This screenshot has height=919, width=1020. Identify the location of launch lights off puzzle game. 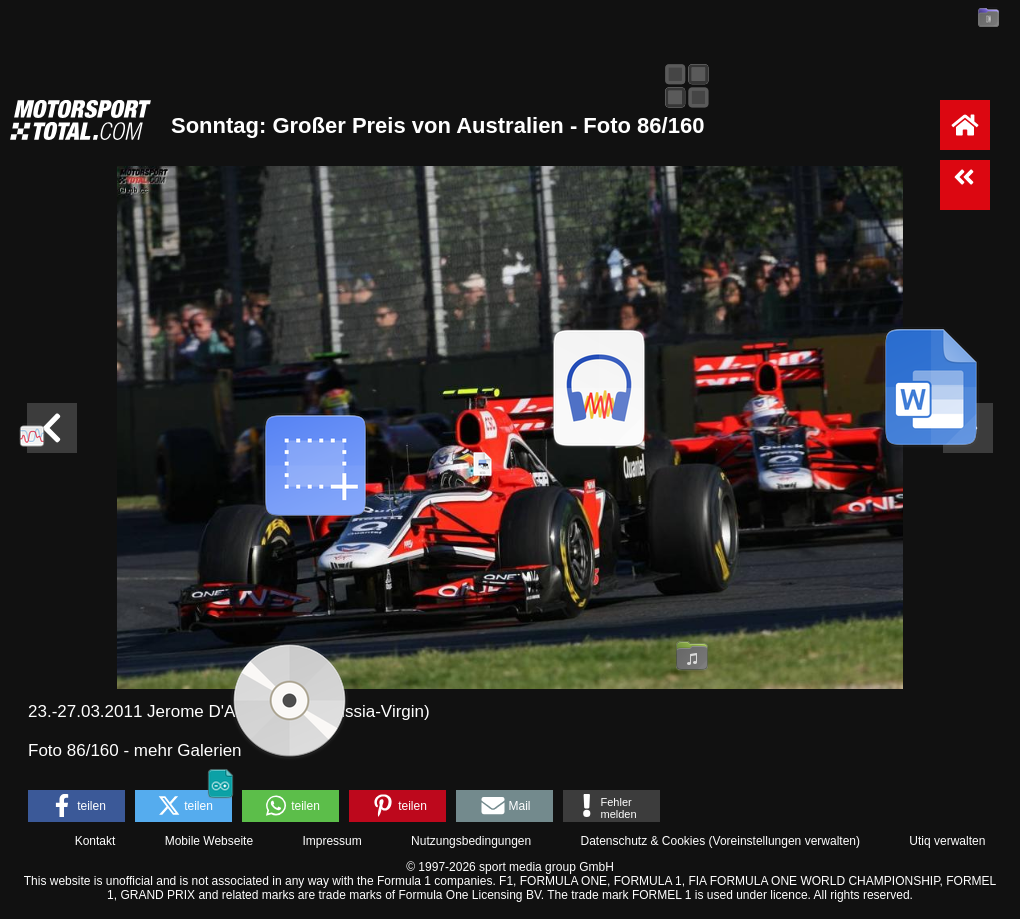
(688, 87).